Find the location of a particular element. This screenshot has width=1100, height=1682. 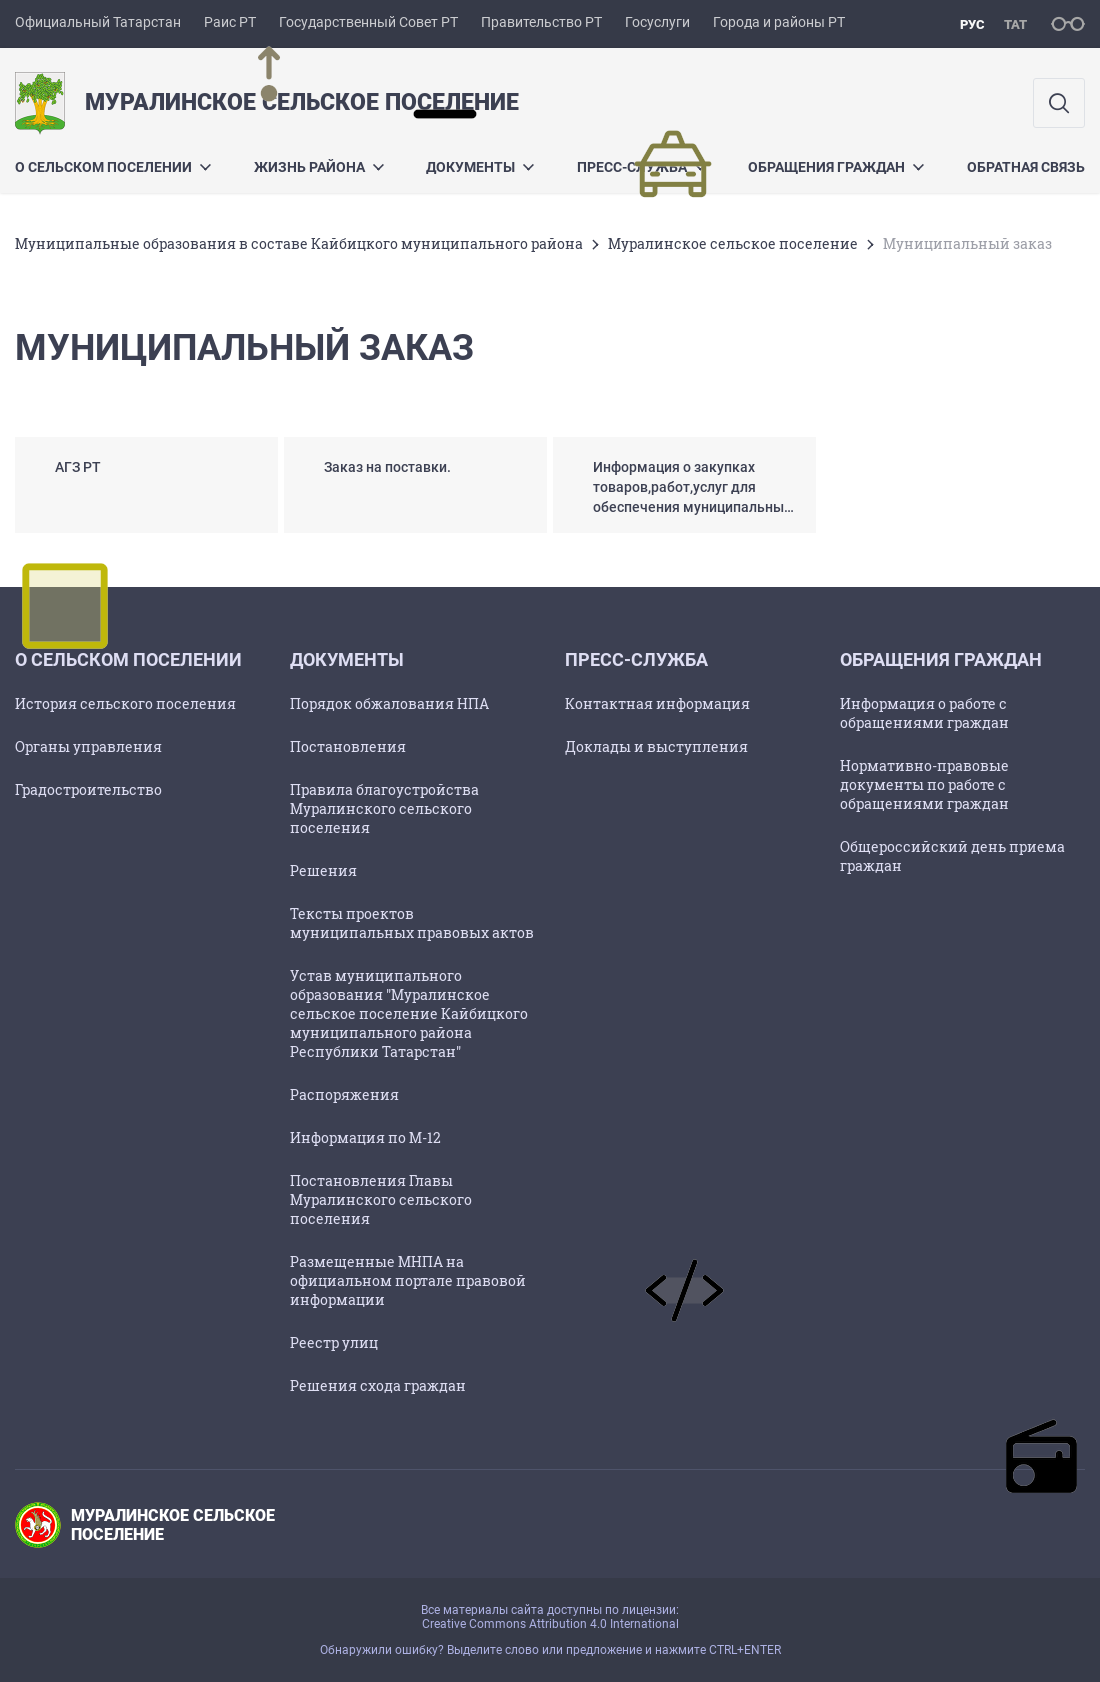

view or edit source code is located at coordinates (684, 1290).